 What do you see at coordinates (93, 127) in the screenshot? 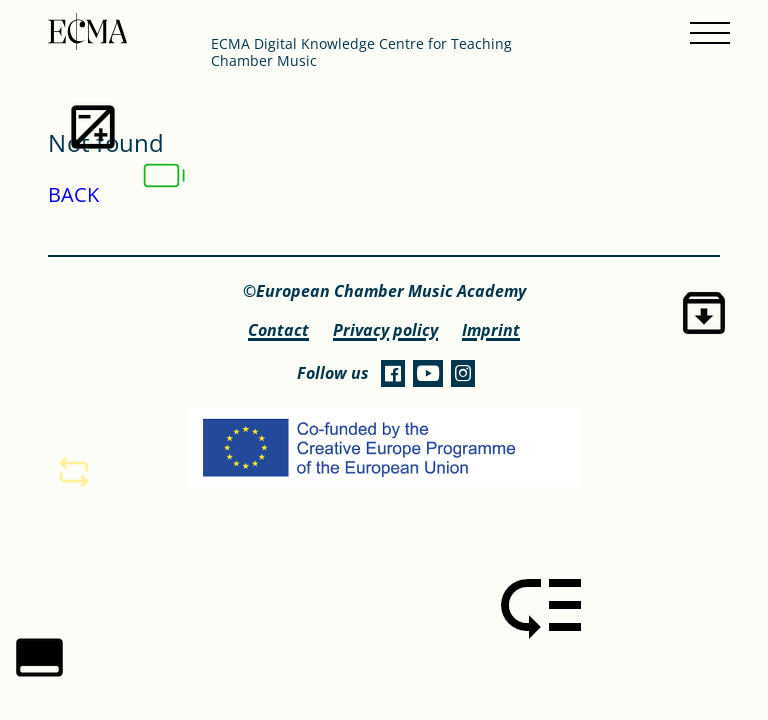
I see `adjust image exposure settings` at bounding box center [93, 127].